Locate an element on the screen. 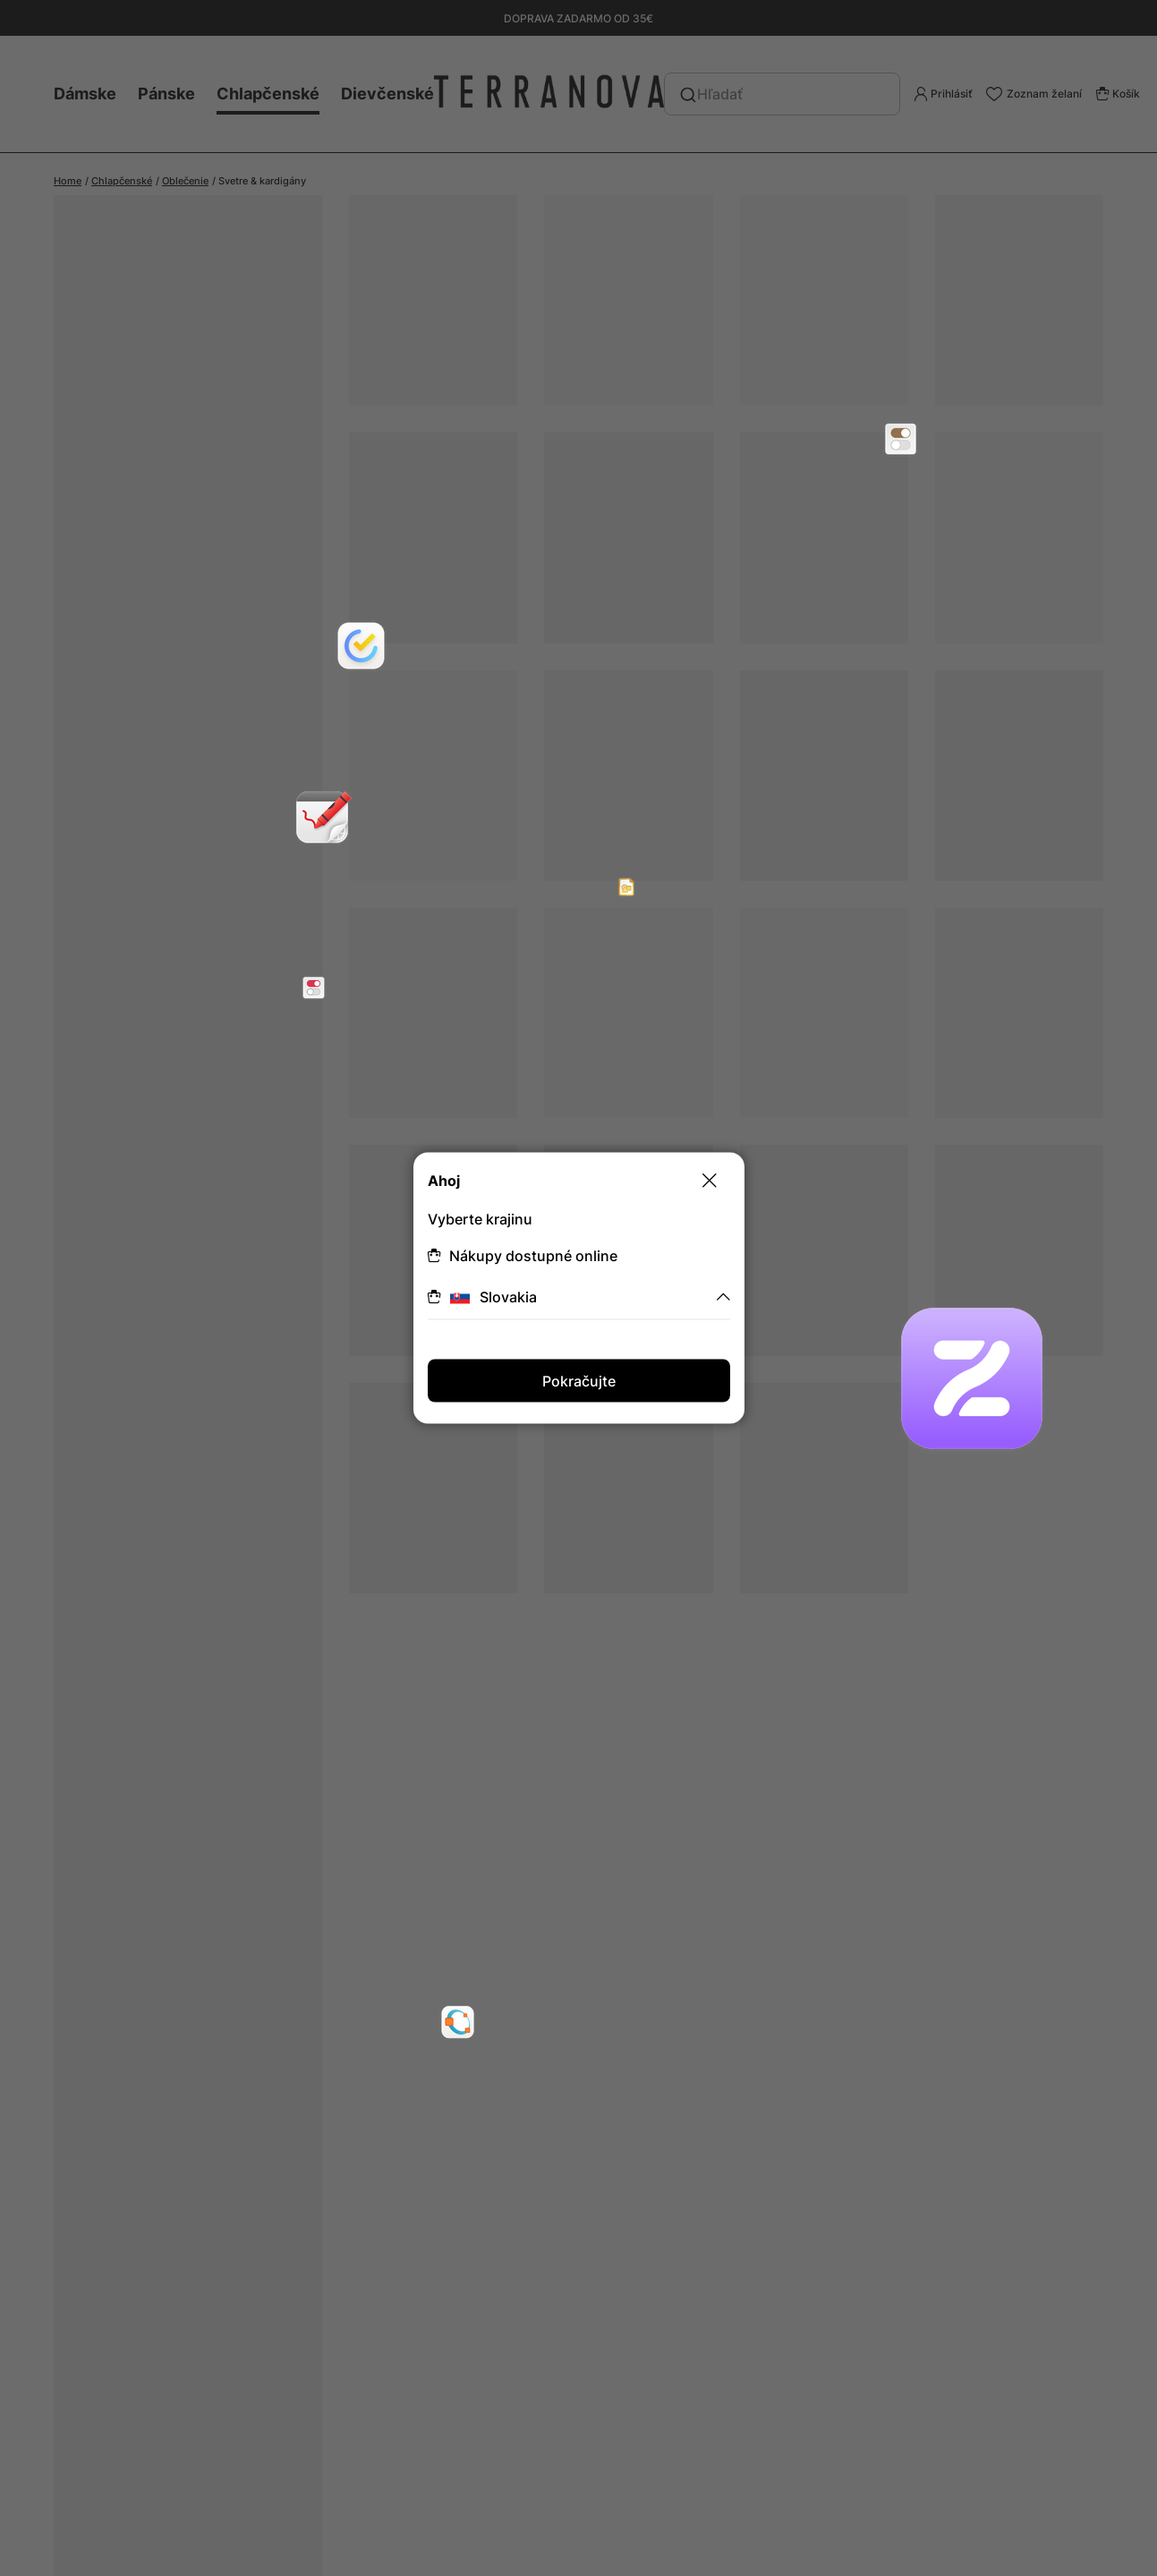  open GNU Octave numerical computing application is located at coordinates (457, 2021).